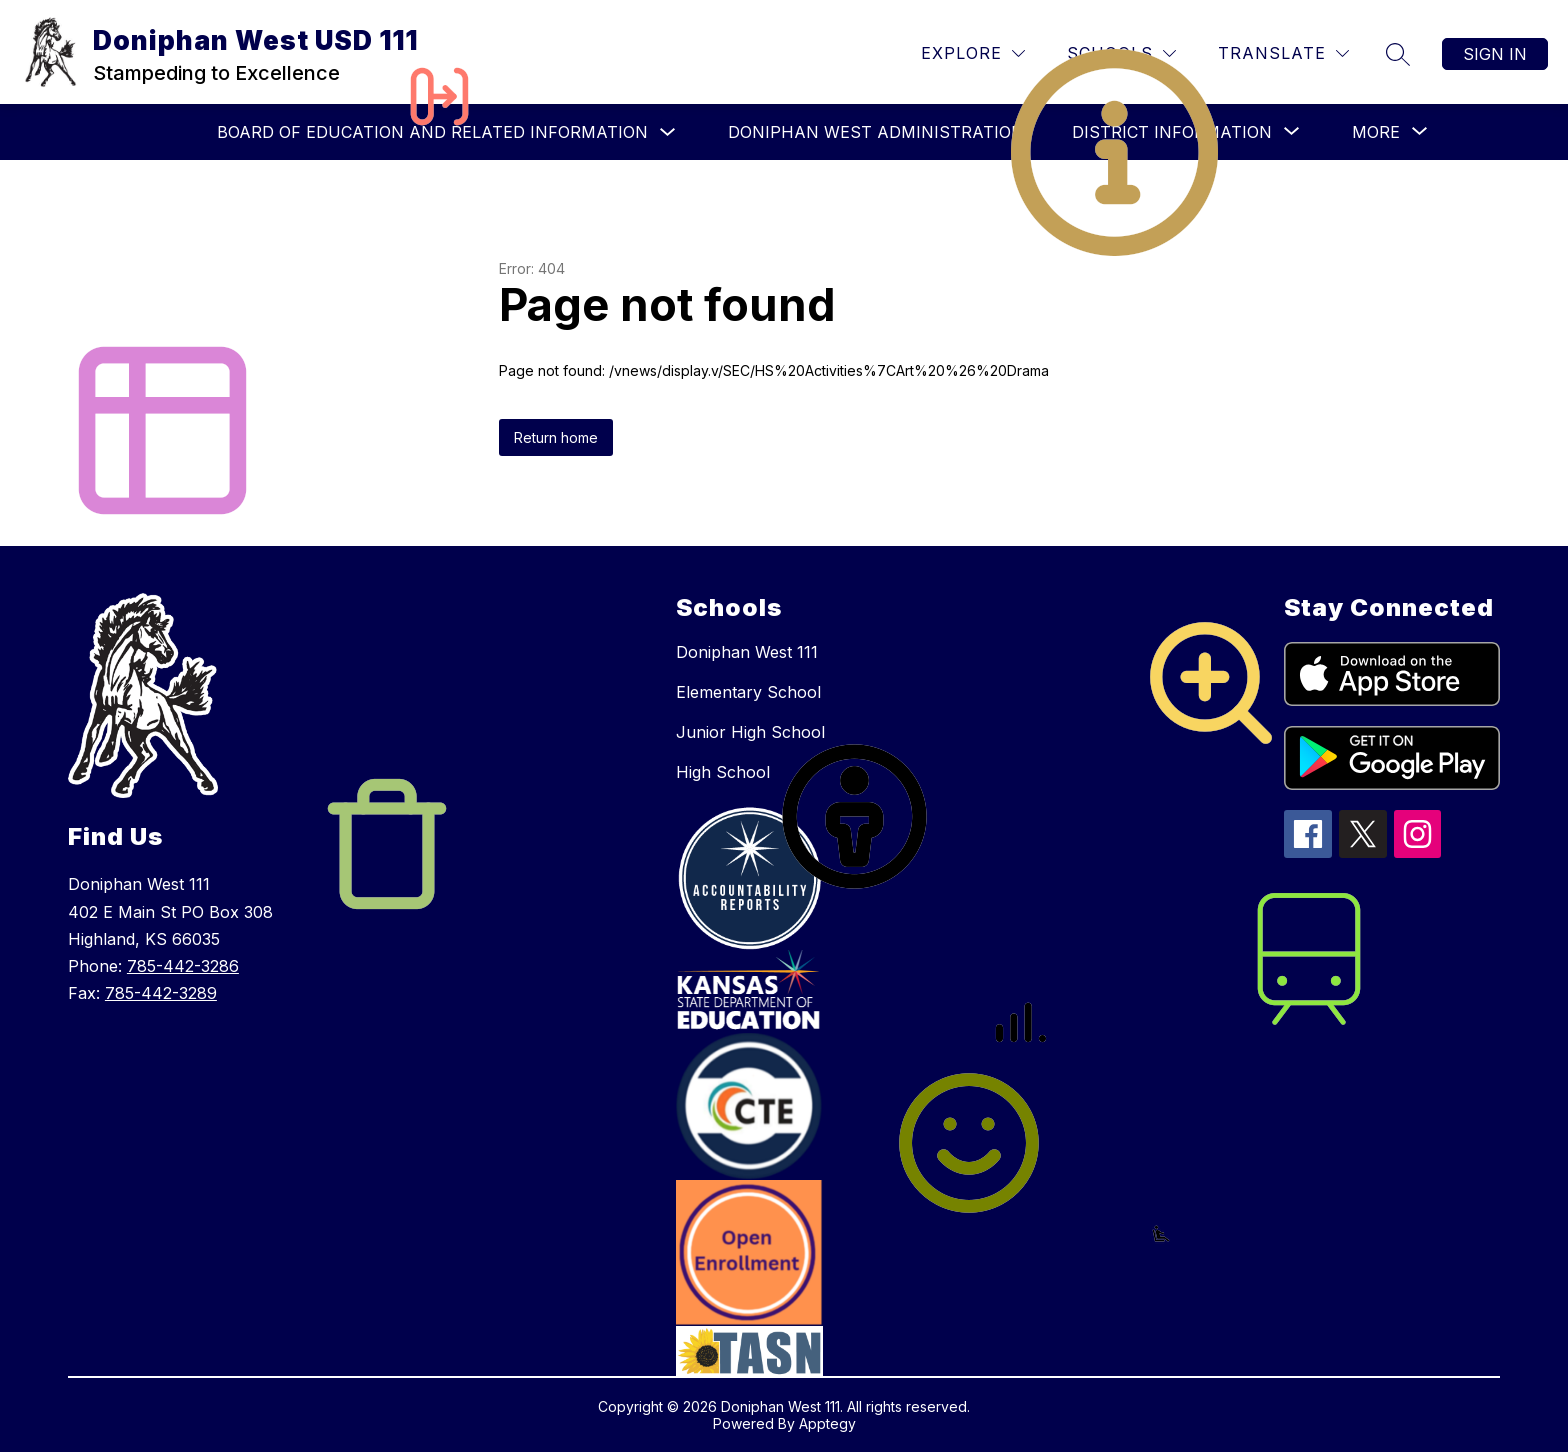 The width and height of the screenshot is (1568, 1452). Describe the element at coordinates (1021, 1017) in the screenshot. I see `indicates strong signal strength` at that location.